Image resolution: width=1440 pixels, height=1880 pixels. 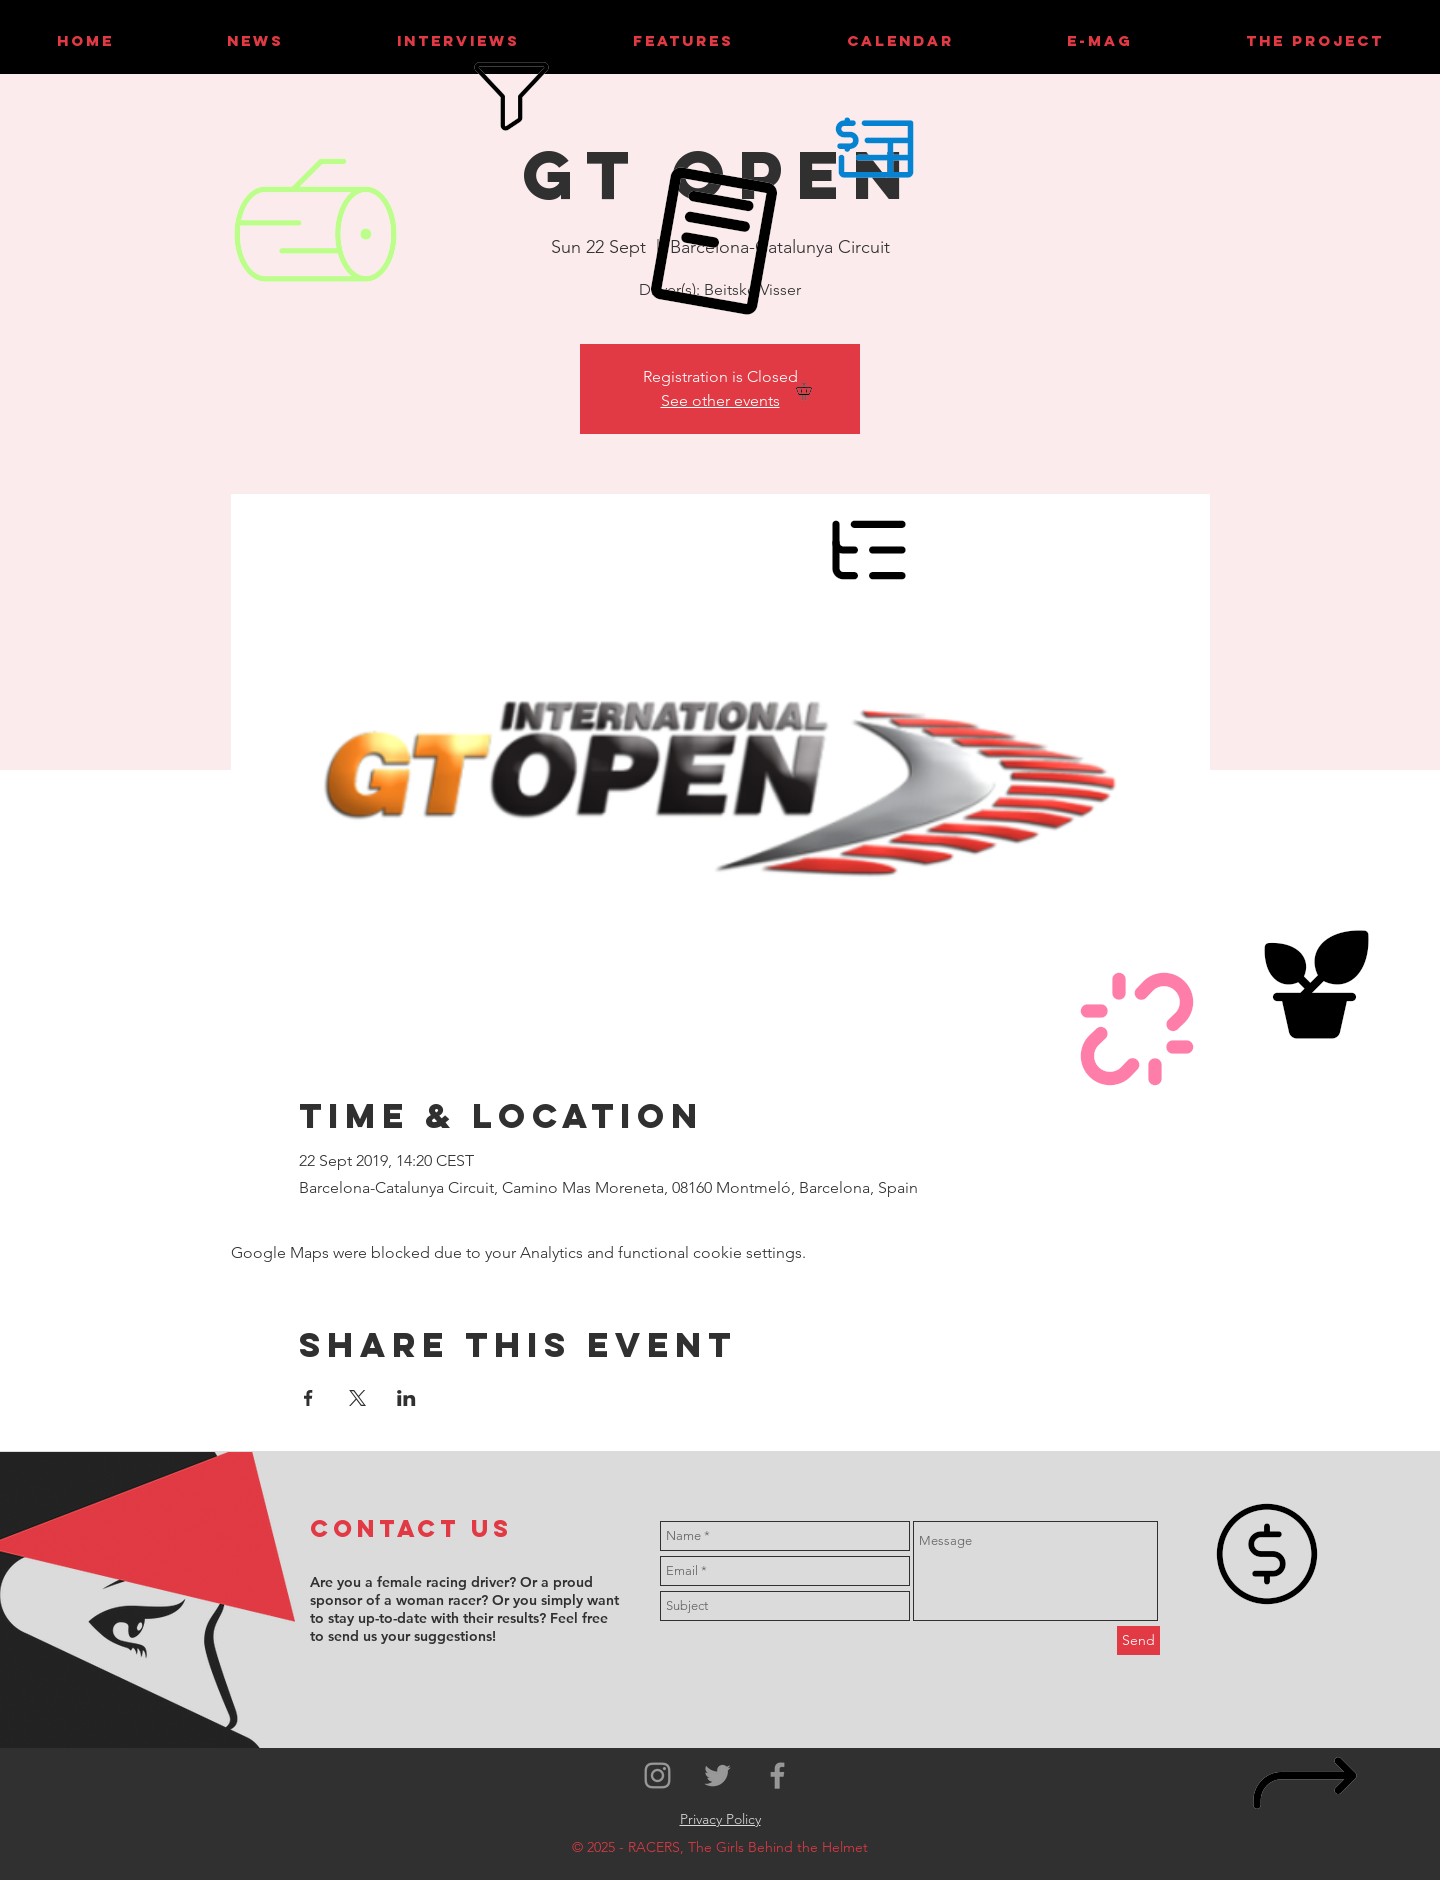 I want to click on access plant care or gardening features, so click(x=1314, y=984).